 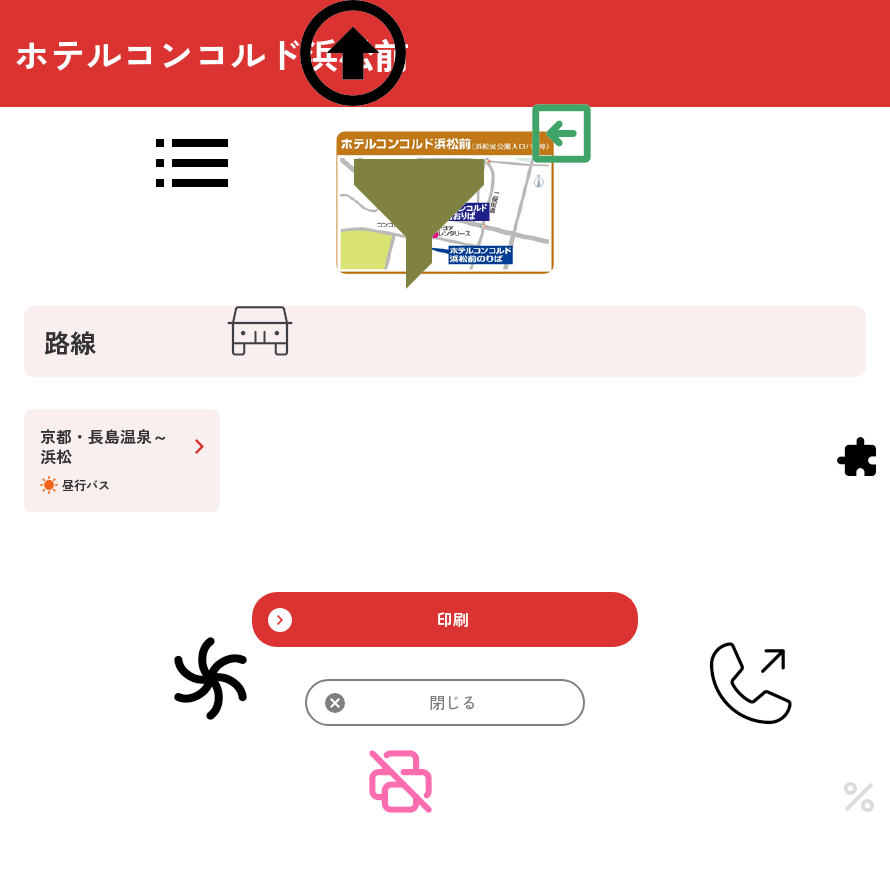 What do you see at coordinates (419, 224) in the screenshot?
I see `filter or sort content` at bounding box center [419, 224].